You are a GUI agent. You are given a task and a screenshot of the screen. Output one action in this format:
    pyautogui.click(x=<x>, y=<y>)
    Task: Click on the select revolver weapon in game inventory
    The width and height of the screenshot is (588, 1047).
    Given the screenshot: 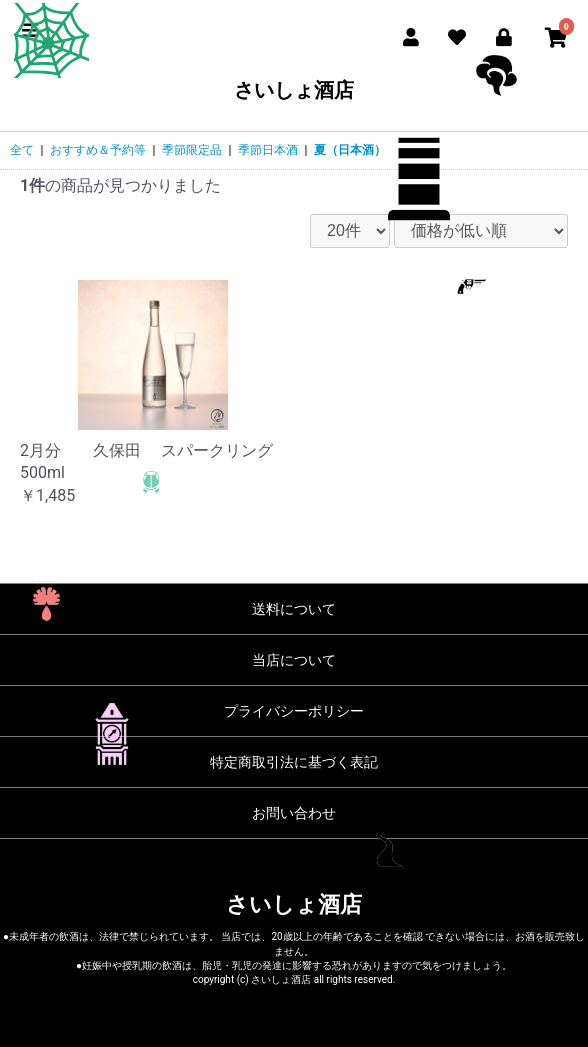 What is the action you would take?
    pyautogui.click(x=471, y=286)
    